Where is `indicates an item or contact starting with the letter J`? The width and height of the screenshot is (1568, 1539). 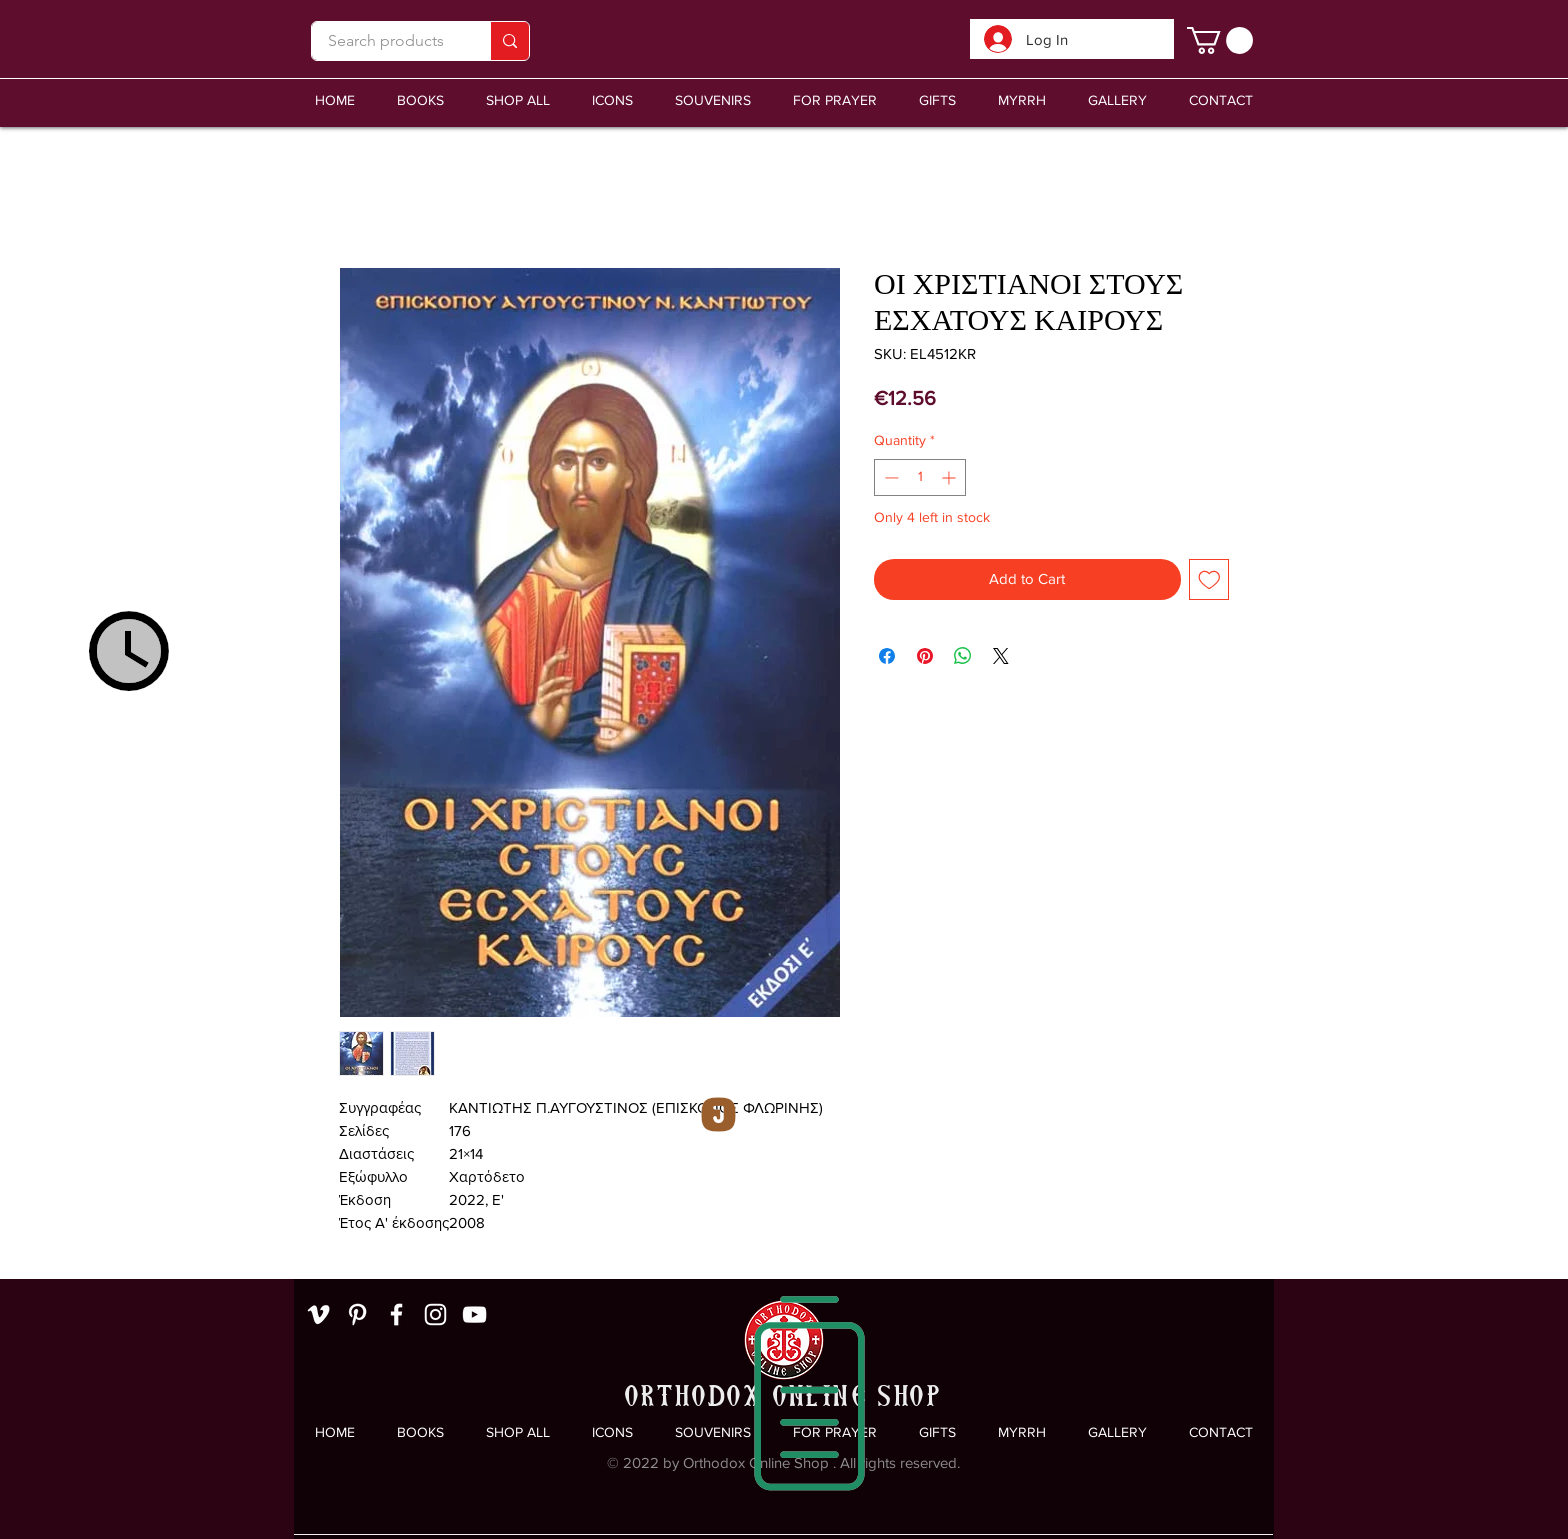 indicates an item or contact starting with the letter J is located at coordinates (718, 1114).